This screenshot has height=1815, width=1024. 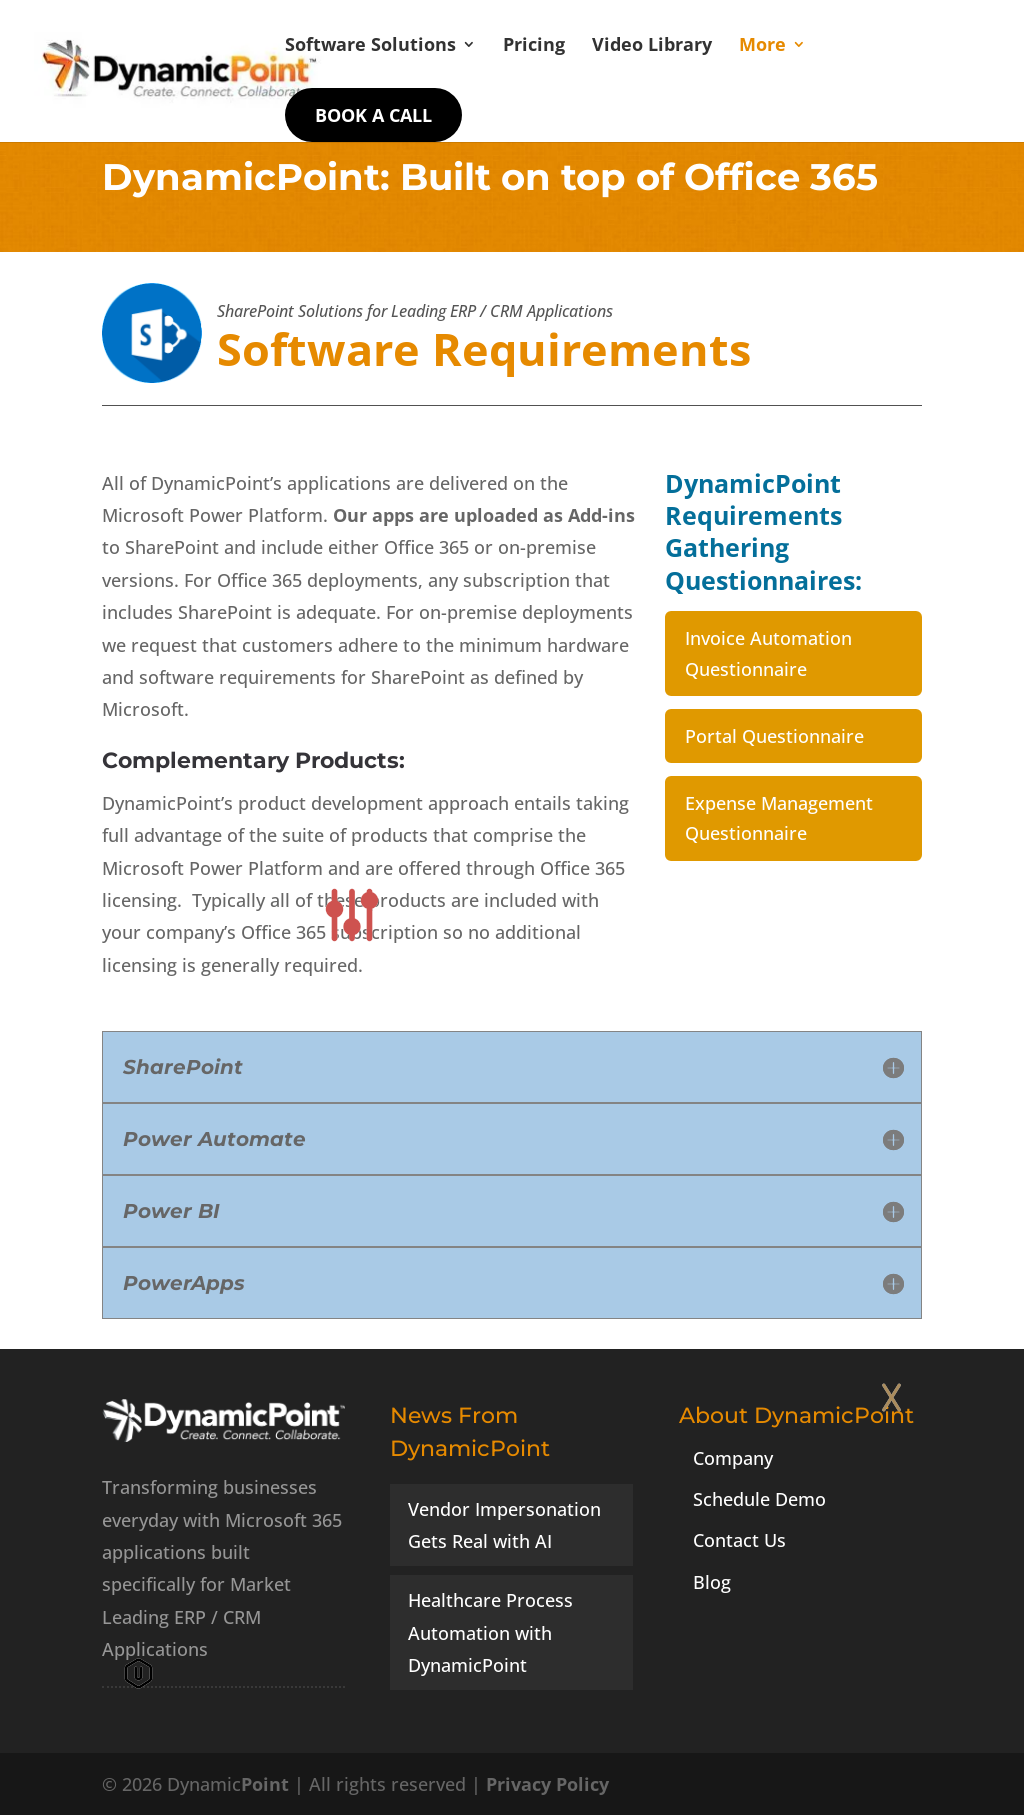 What do you see at coordinates (138, 1673) in the screenshot?
I see `indicates a user or account badge` at bounding box center [138, 1673].